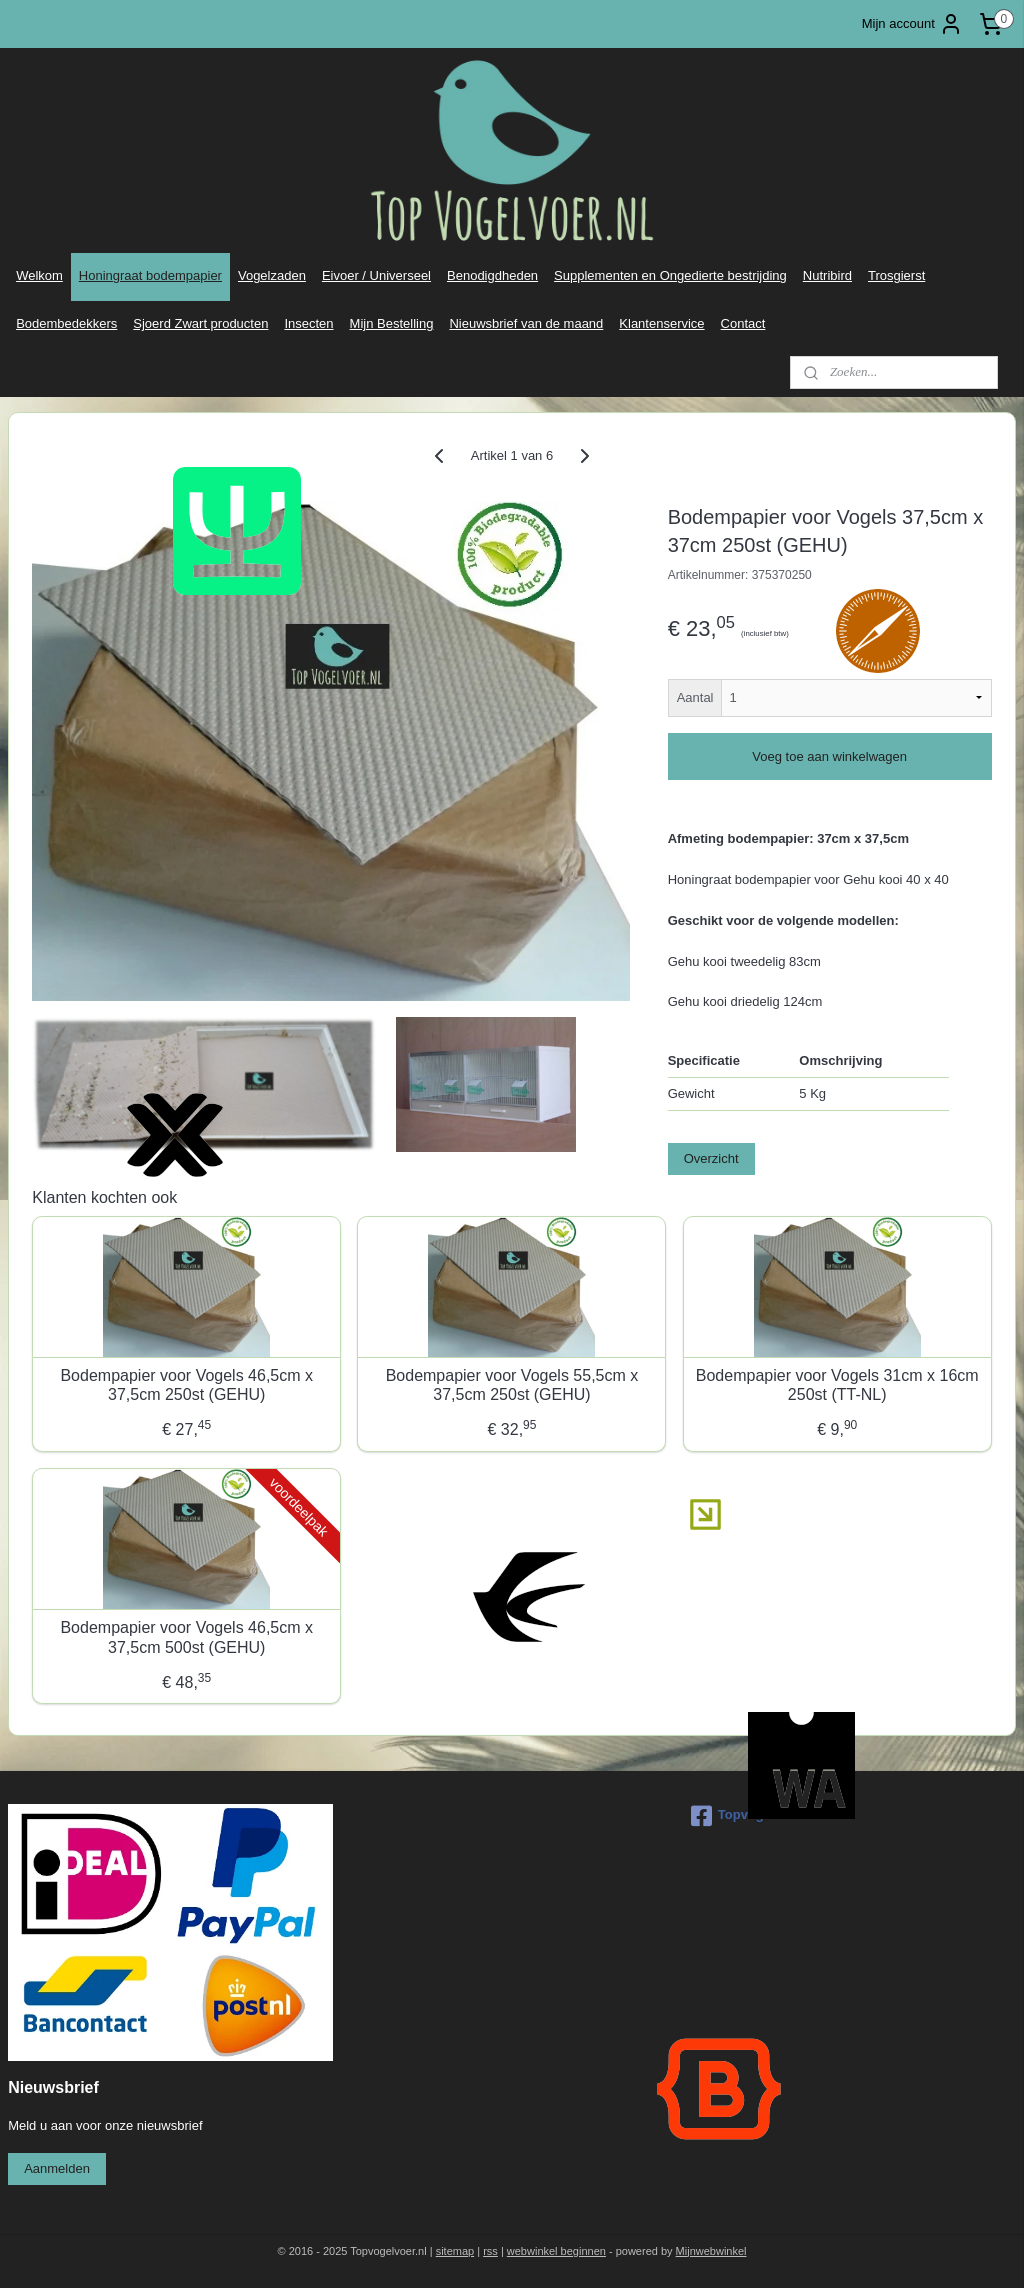 This screenshot has height=2288, width=1024. What do you see at coordinates (175, 1135) in the screenshot?
I see `open proxmox virtual environment dashboard` at bounding box center [175, 1135].